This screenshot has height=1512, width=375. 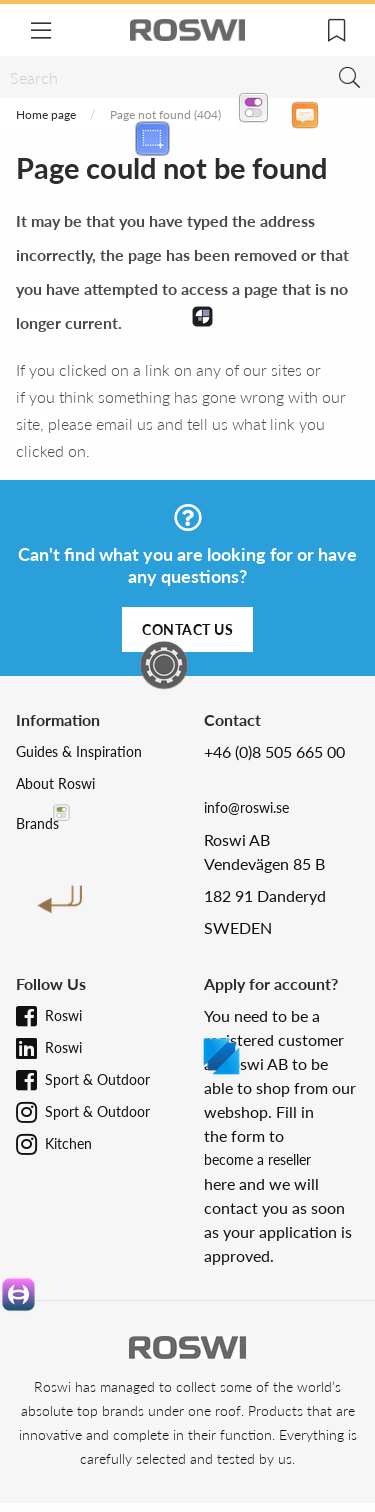 I want to click on open HyperPlay gaming launcher, so click(x=18, y=1294).